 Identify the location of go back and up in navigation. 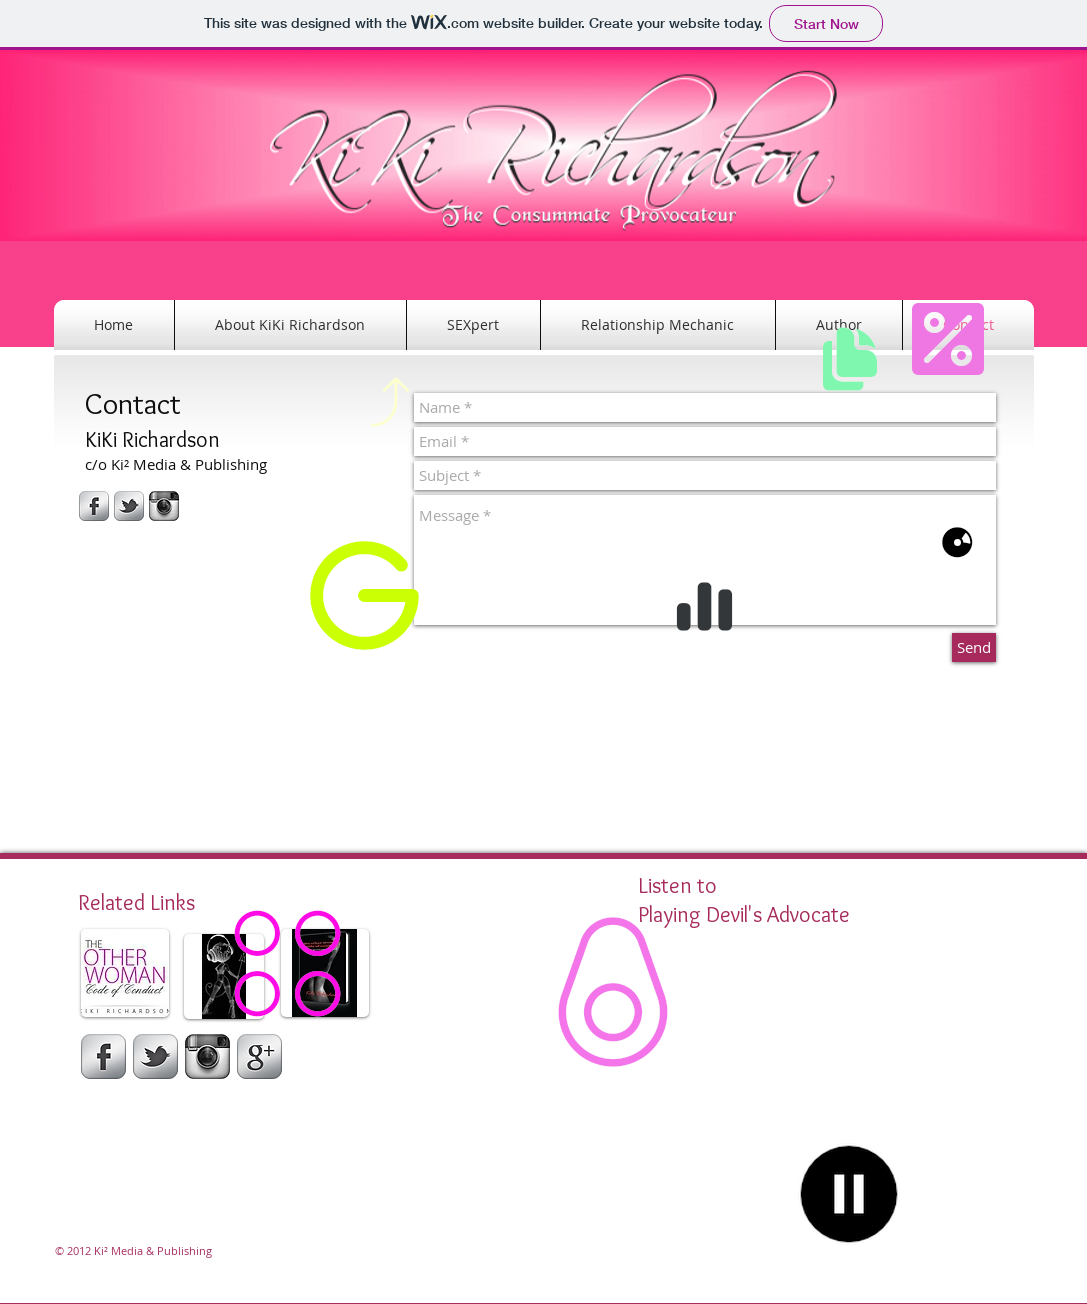
(390, 402).